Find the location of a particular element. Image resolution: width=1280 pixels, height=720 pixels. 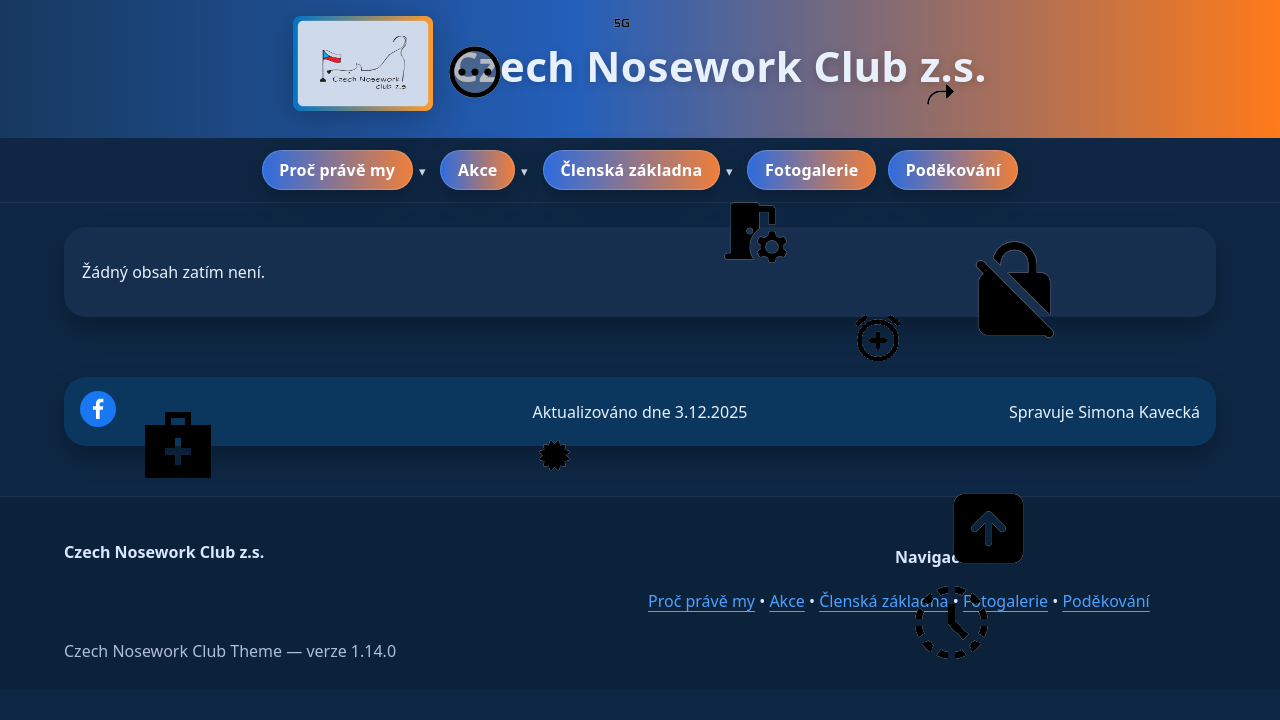

view more options or actions is located at coordinates (475, 72).